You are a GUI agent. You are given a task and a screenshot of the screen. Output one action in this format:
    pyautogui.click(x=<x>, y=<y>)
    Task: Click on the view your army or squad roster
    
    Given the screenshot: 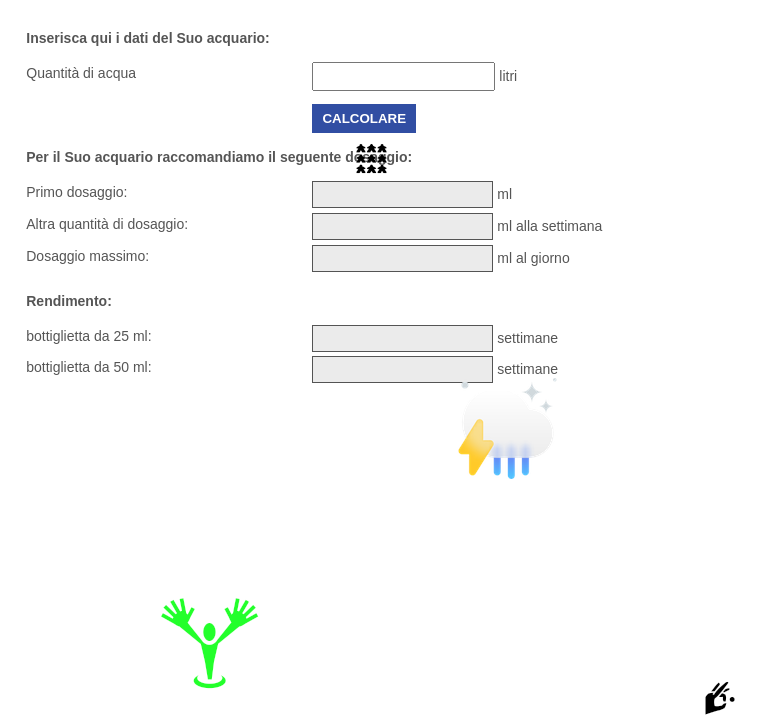 What is the action you would take?
    pyautogui.click(x=371, y=158)
    